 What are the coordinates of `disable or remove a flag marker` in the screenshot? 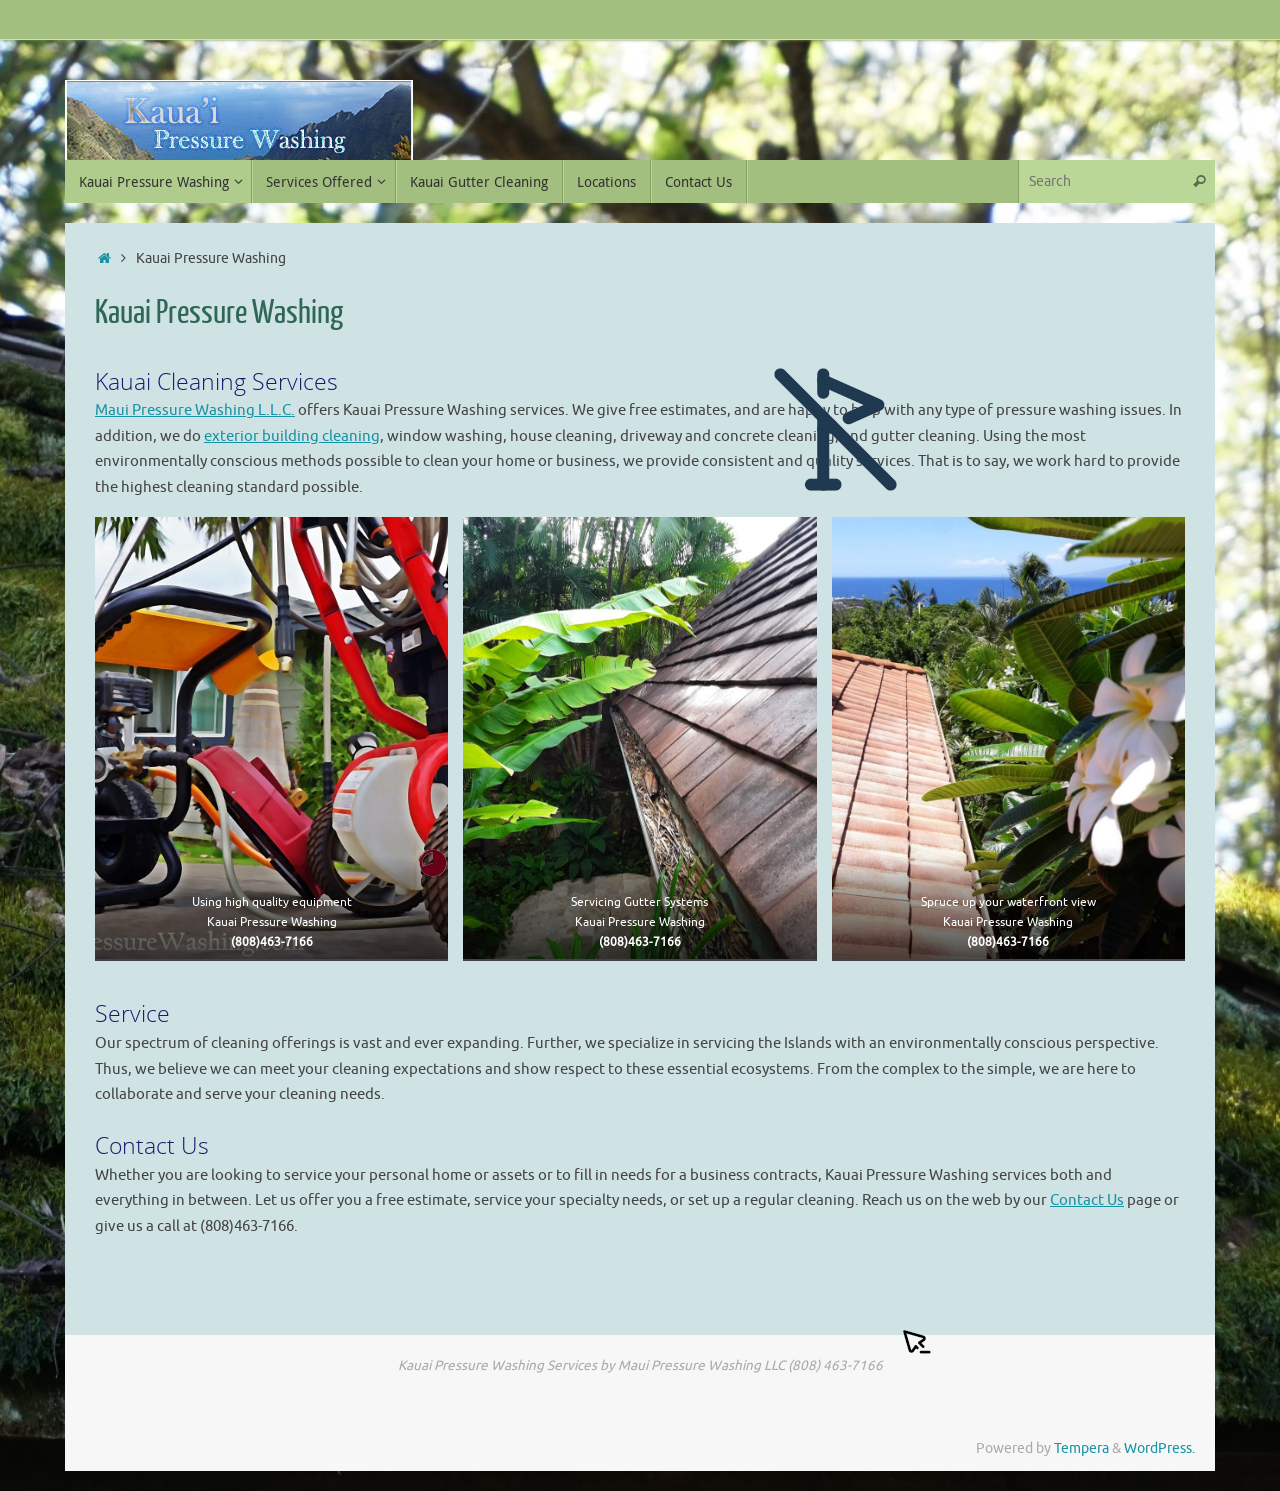 It's located at (835, 429).